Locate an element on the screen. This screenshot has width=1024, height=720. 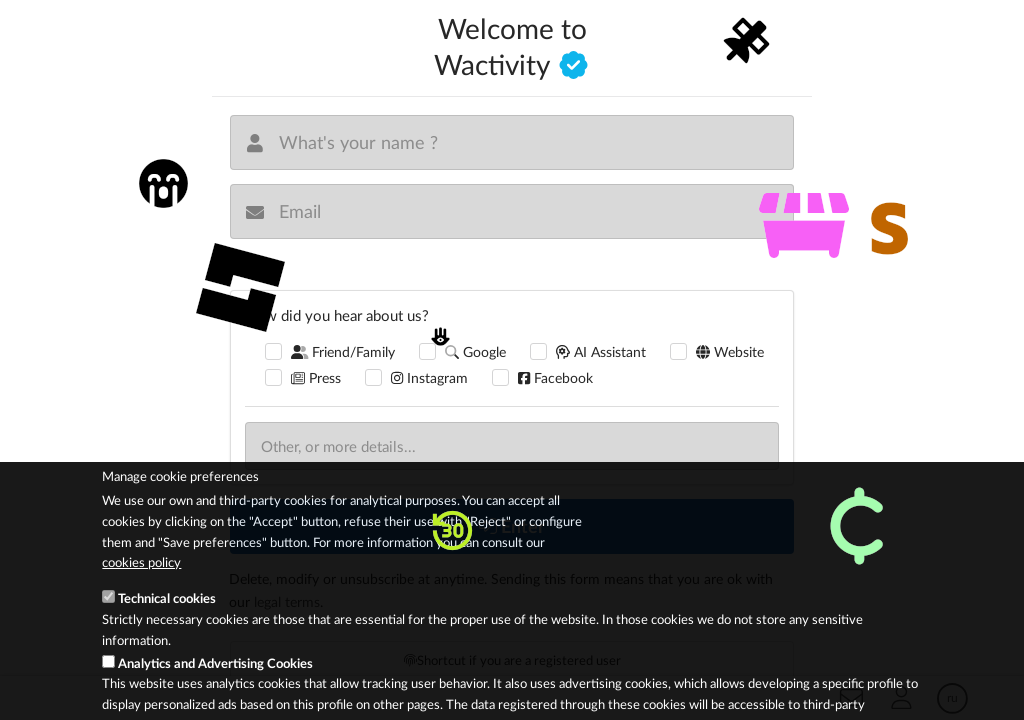
open Roblox Studio is located at coordinates (240, 287).